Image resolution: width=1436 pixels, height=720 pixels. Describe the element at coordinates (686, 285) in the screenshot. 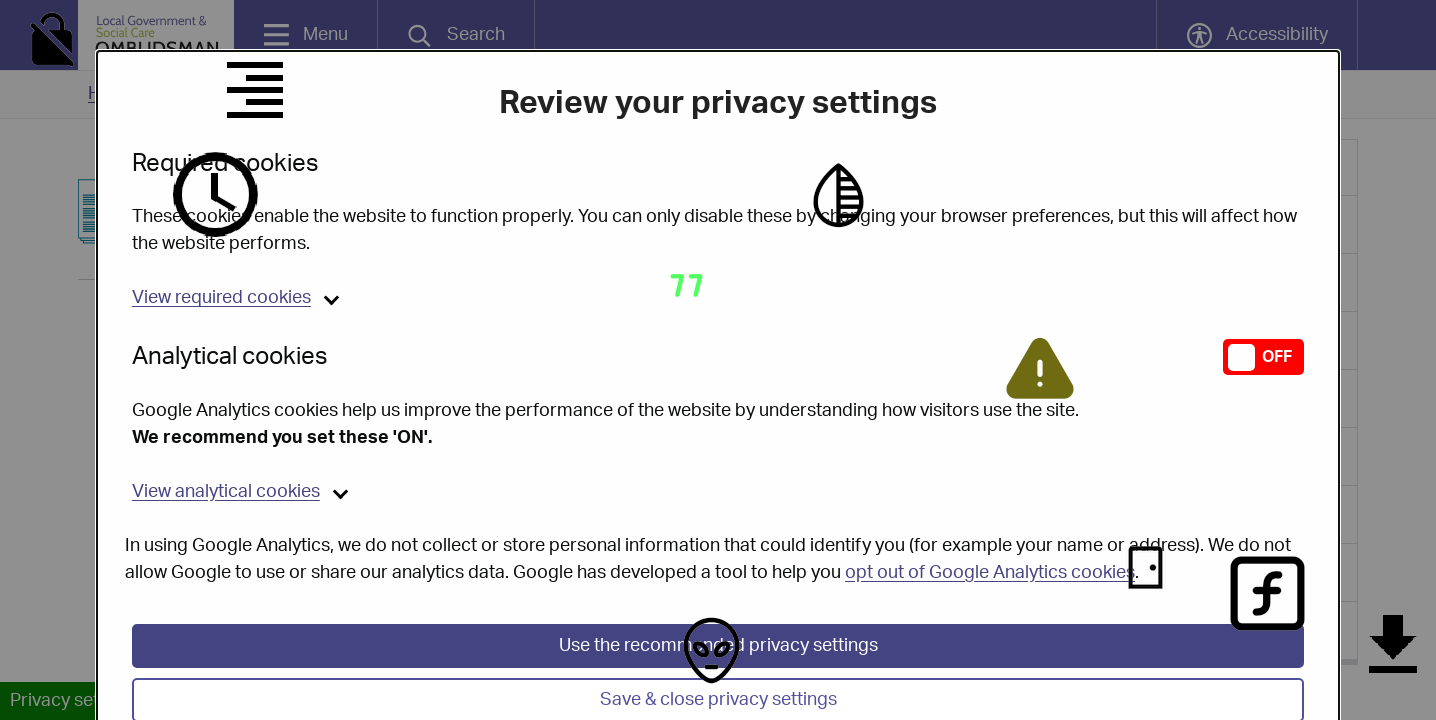

I see `displays the number 77 as a label or badge` at that location.